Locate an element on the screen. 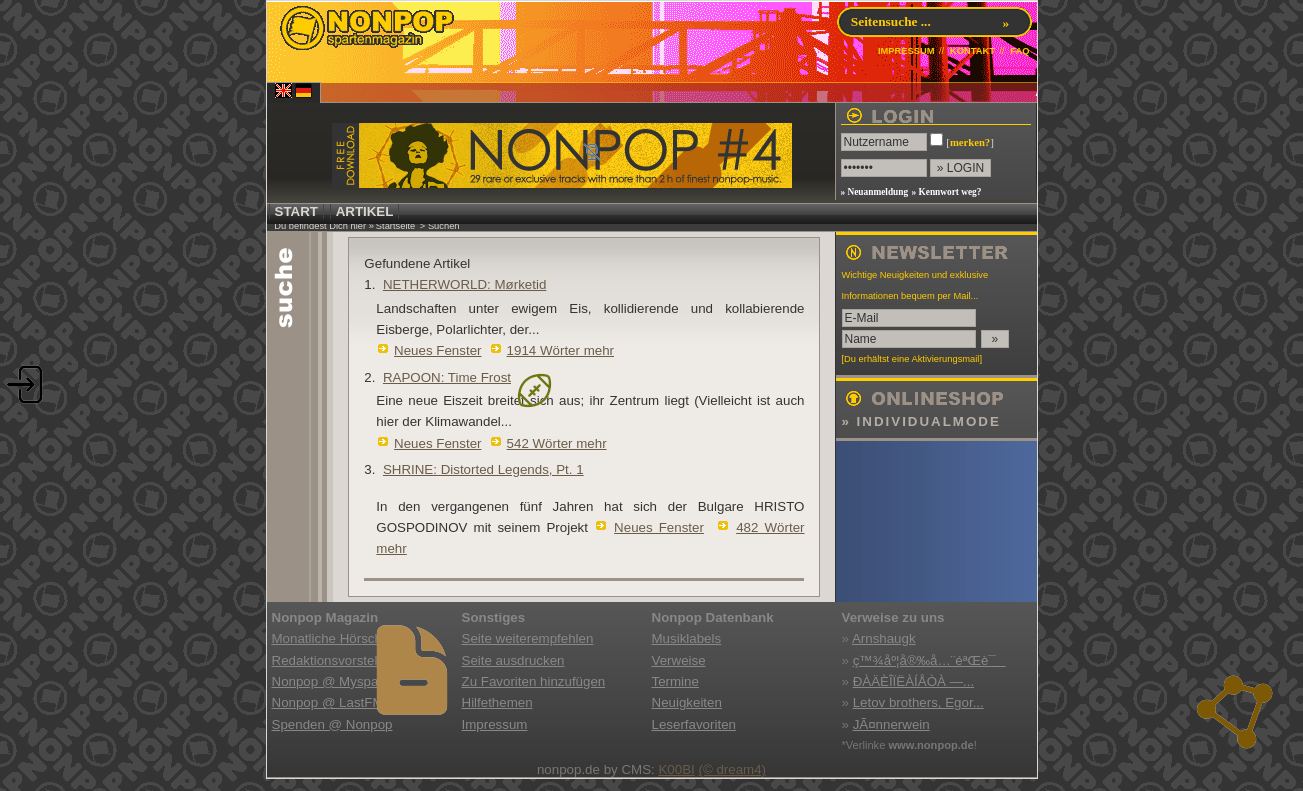 The image size is (1303, 791). log in to your account is located at coordinates (27, 384).